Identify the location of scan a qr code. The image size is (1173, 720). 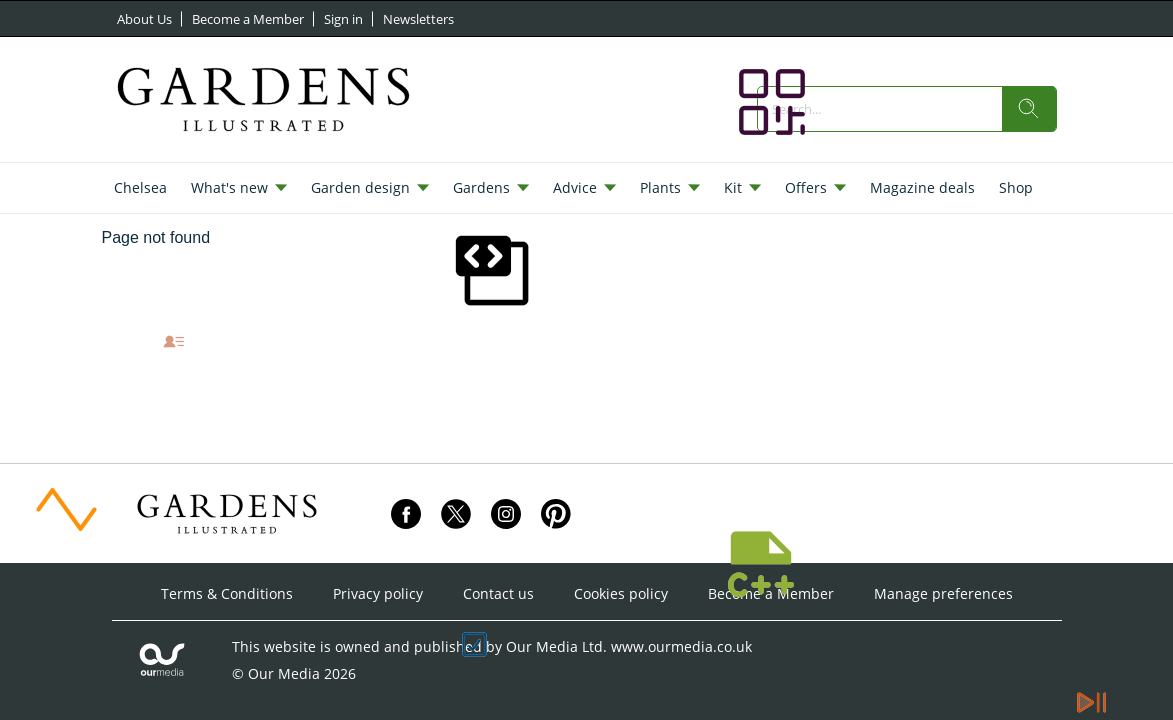
(772, 102).